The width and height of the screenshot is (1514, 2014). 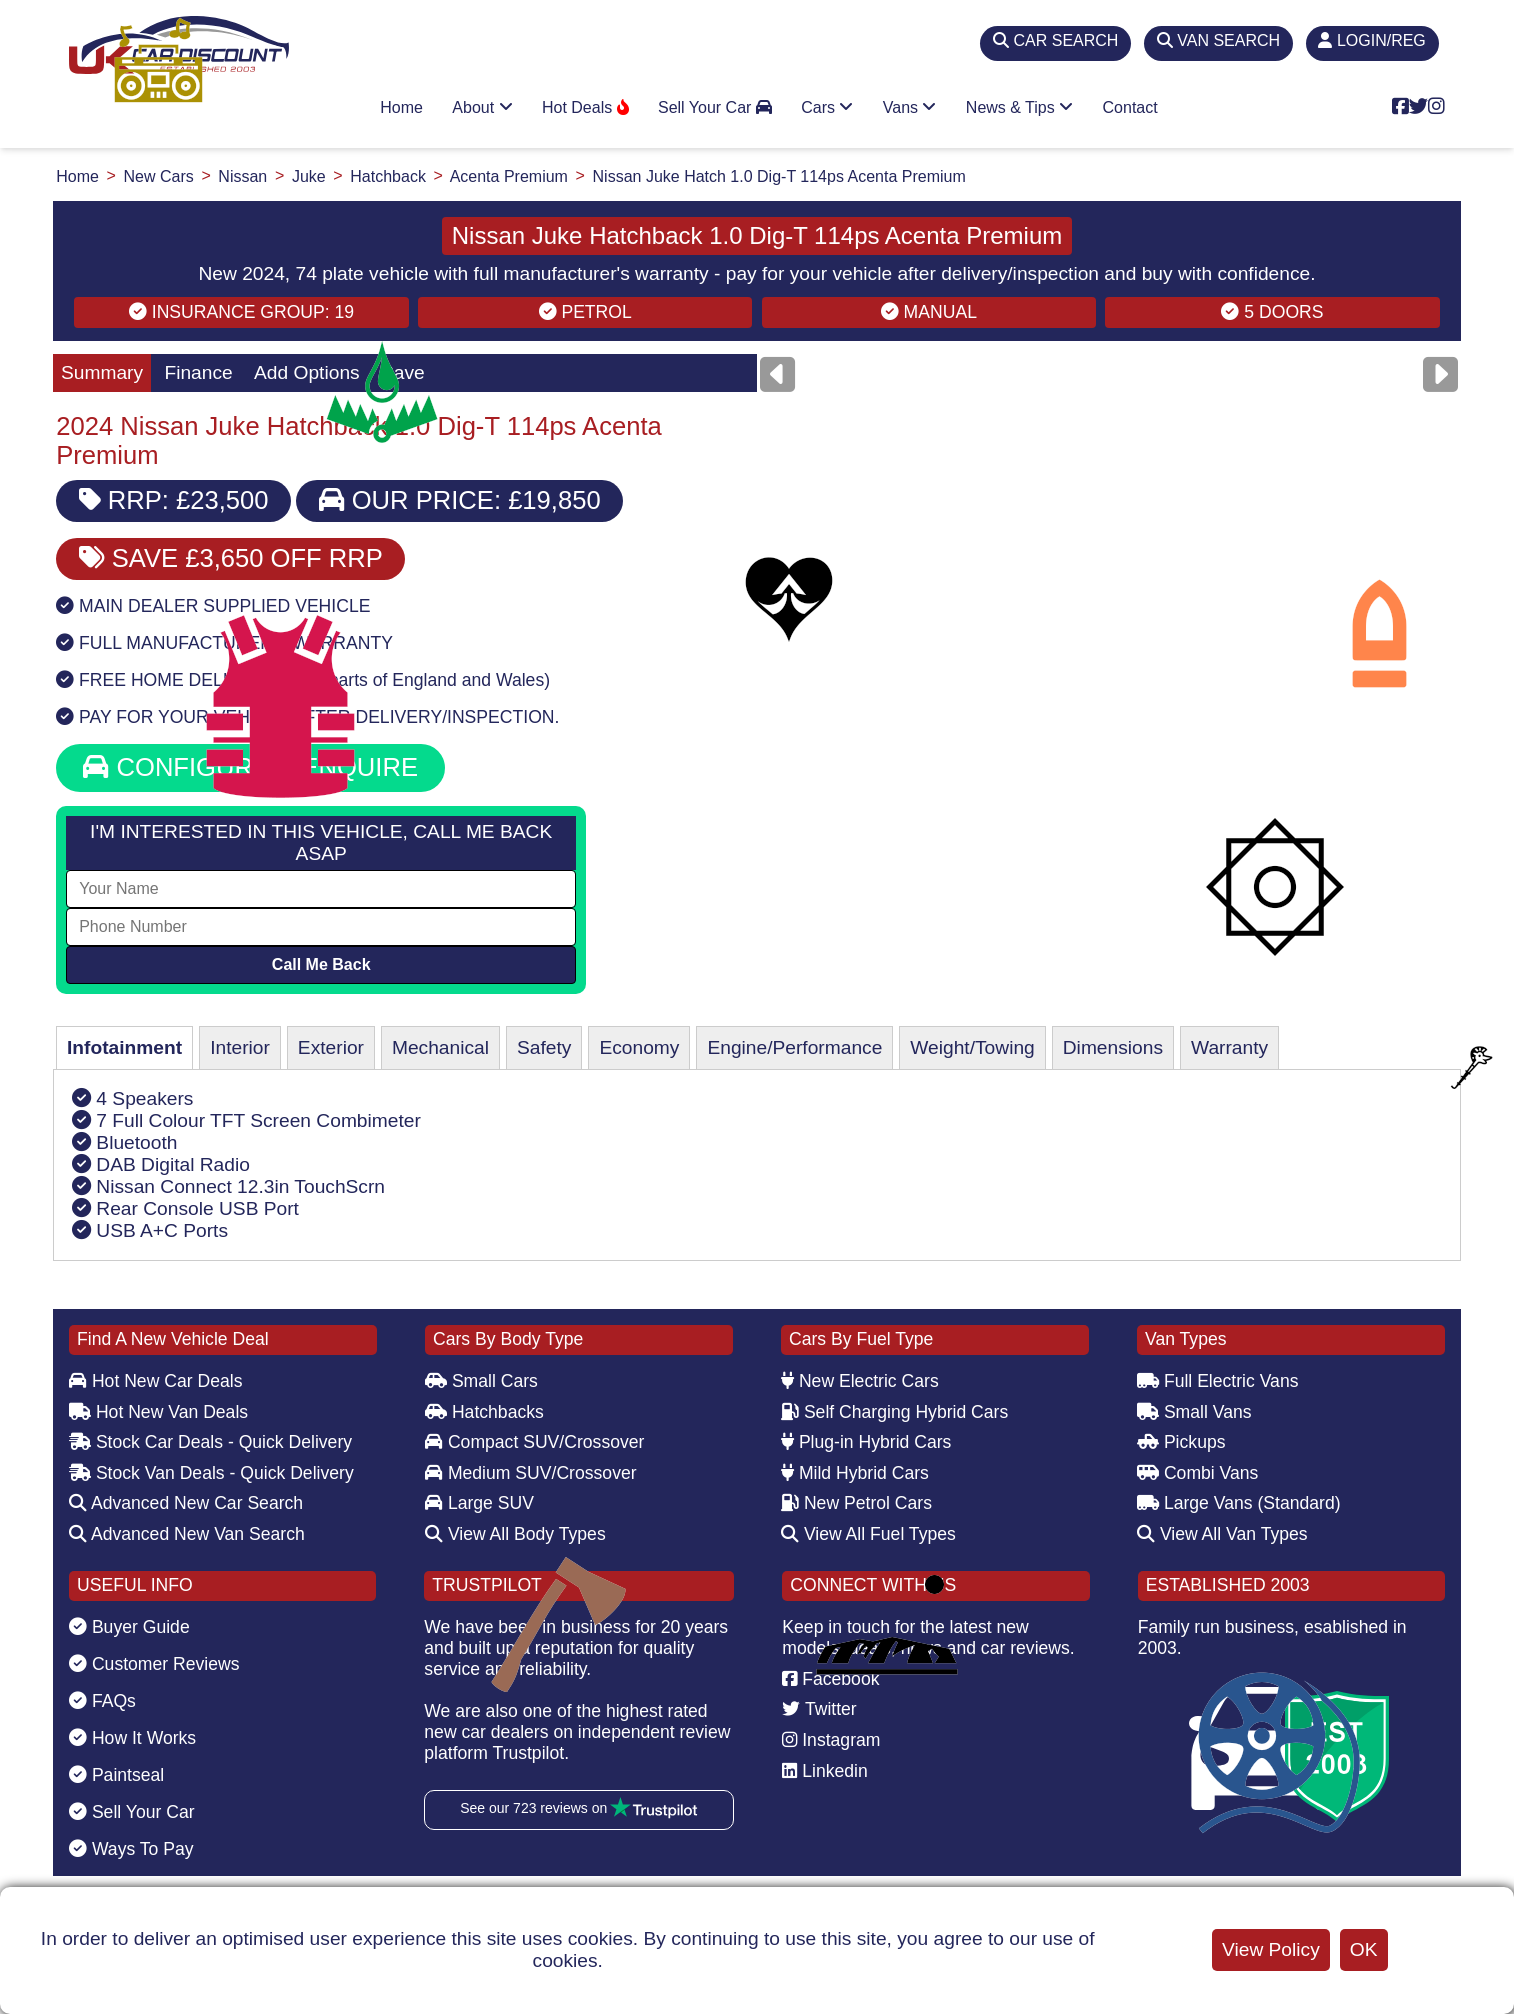 What do you see at coordinates (558, 1624) in the screenshot?
I see `equip hatchet tool or weapon` at bounding box center [558, 1624].